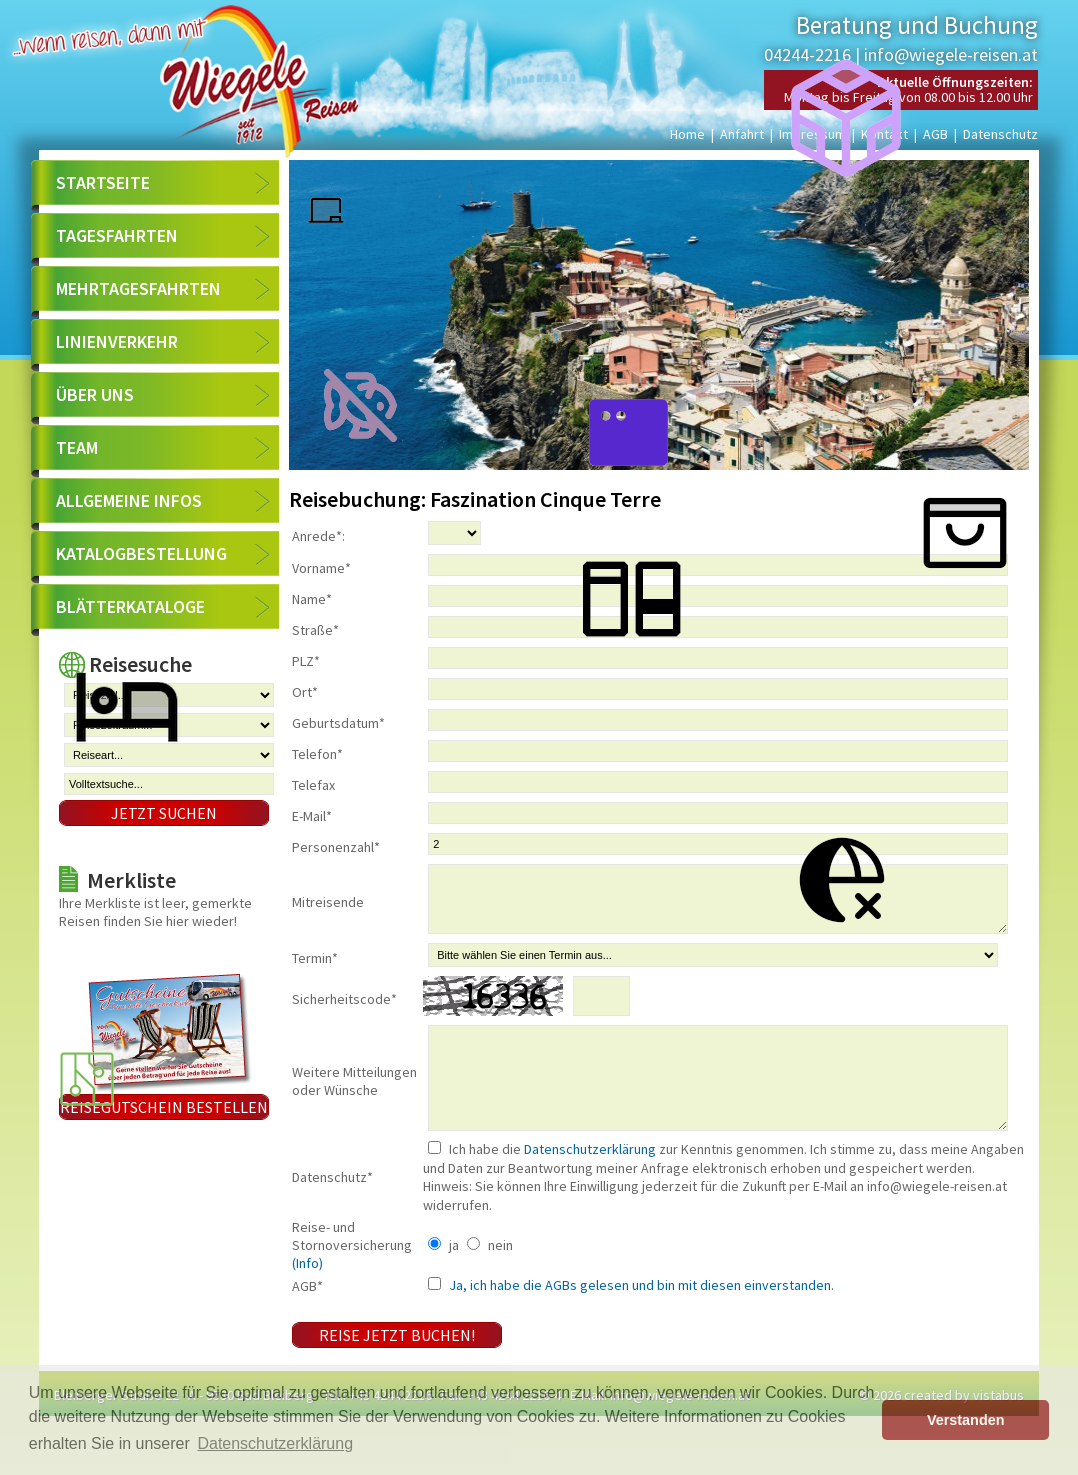 This screenshot has height=1475, width=1078. Describe the element at coordinates (628, 432) in the screenshot. I see `open application window` at that location.